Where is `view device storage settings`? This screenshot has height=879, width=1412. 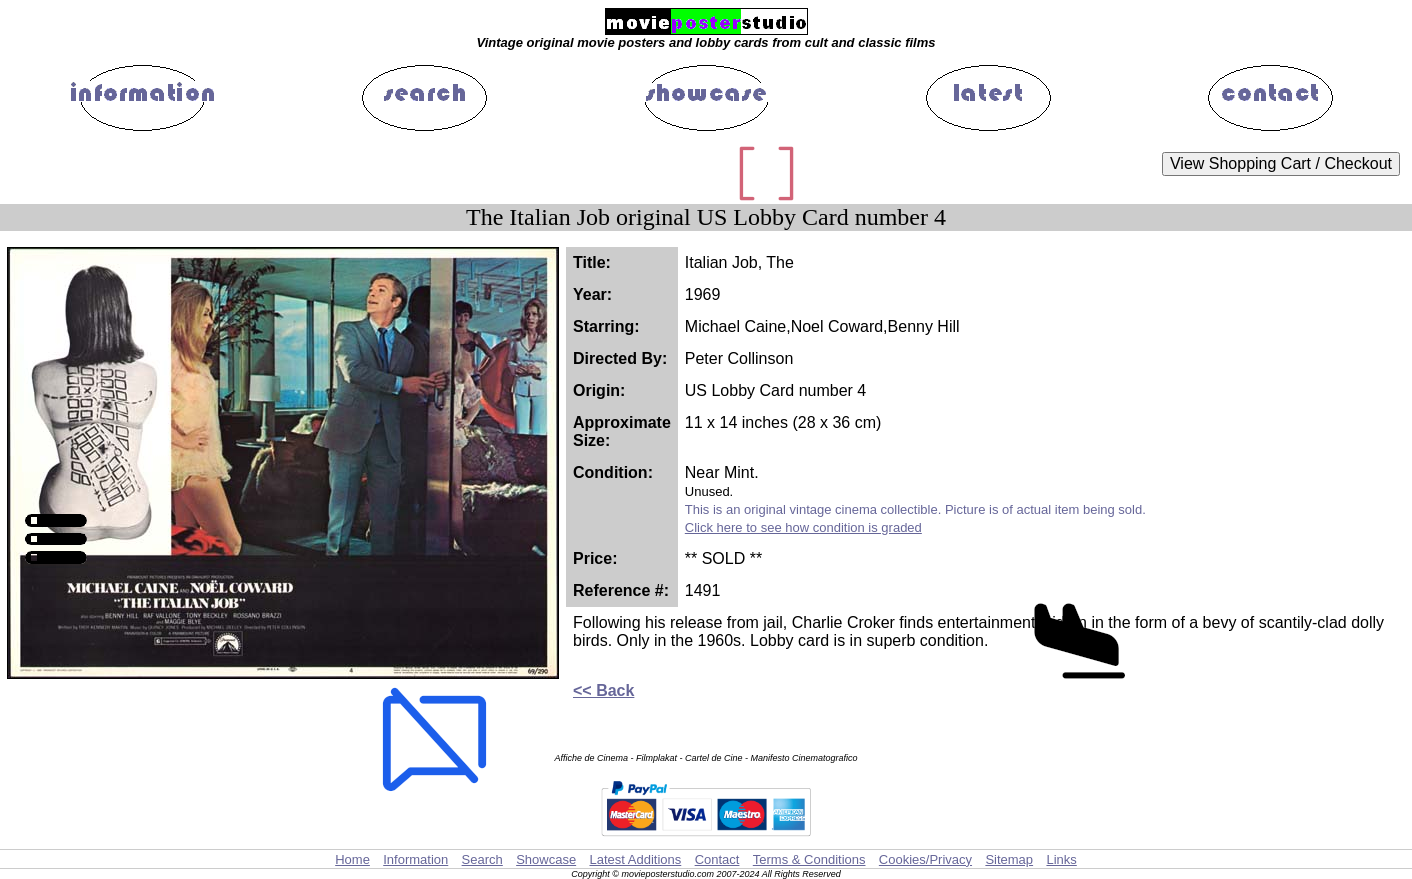 view device storage settings is located at coordinates (56, 539).